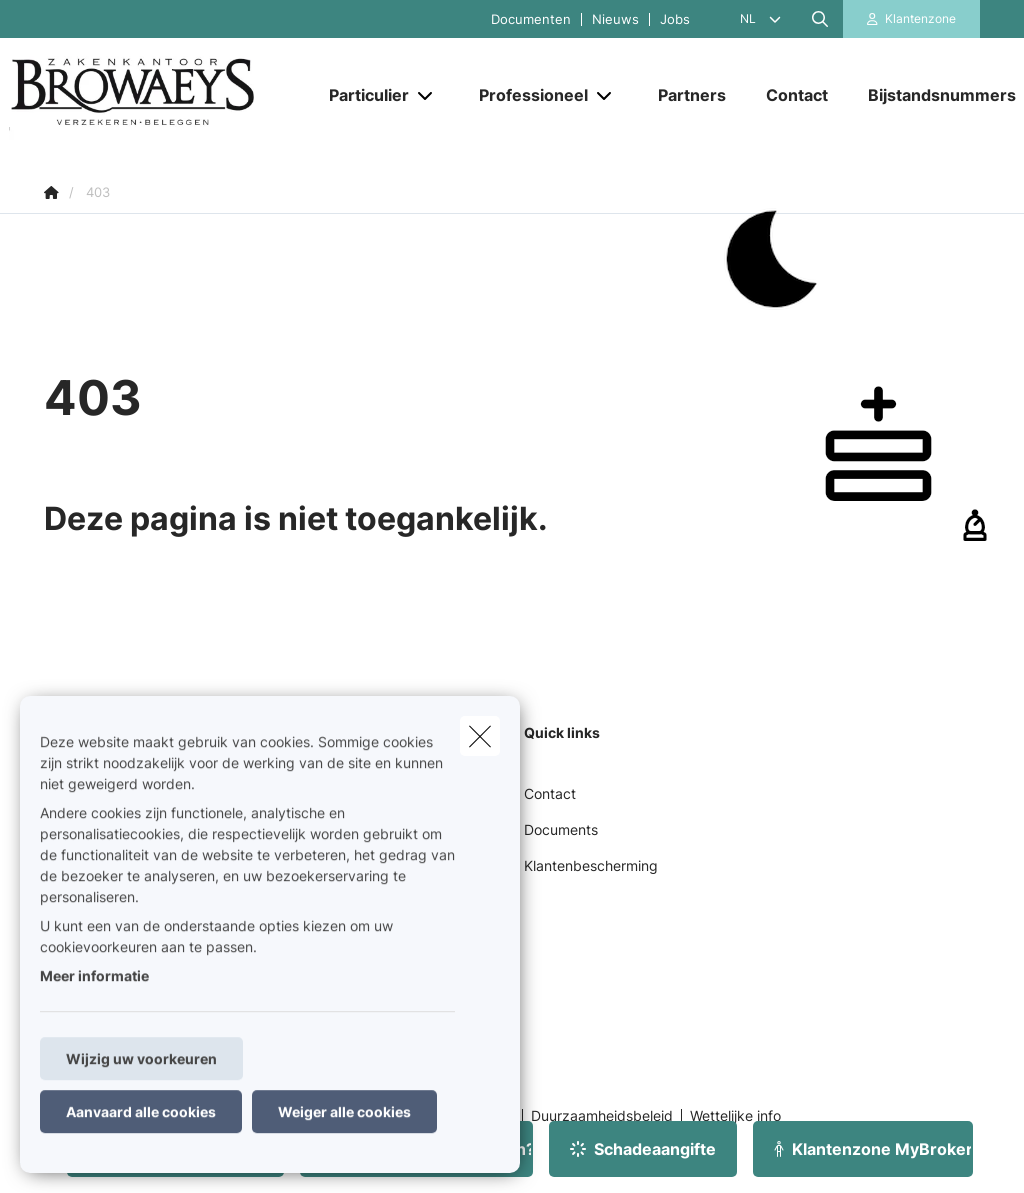 The image size is (1024, 1193). Describe the element at coordinates (975, 526) in the screenshot. I see `play chess or access board games` at that location.